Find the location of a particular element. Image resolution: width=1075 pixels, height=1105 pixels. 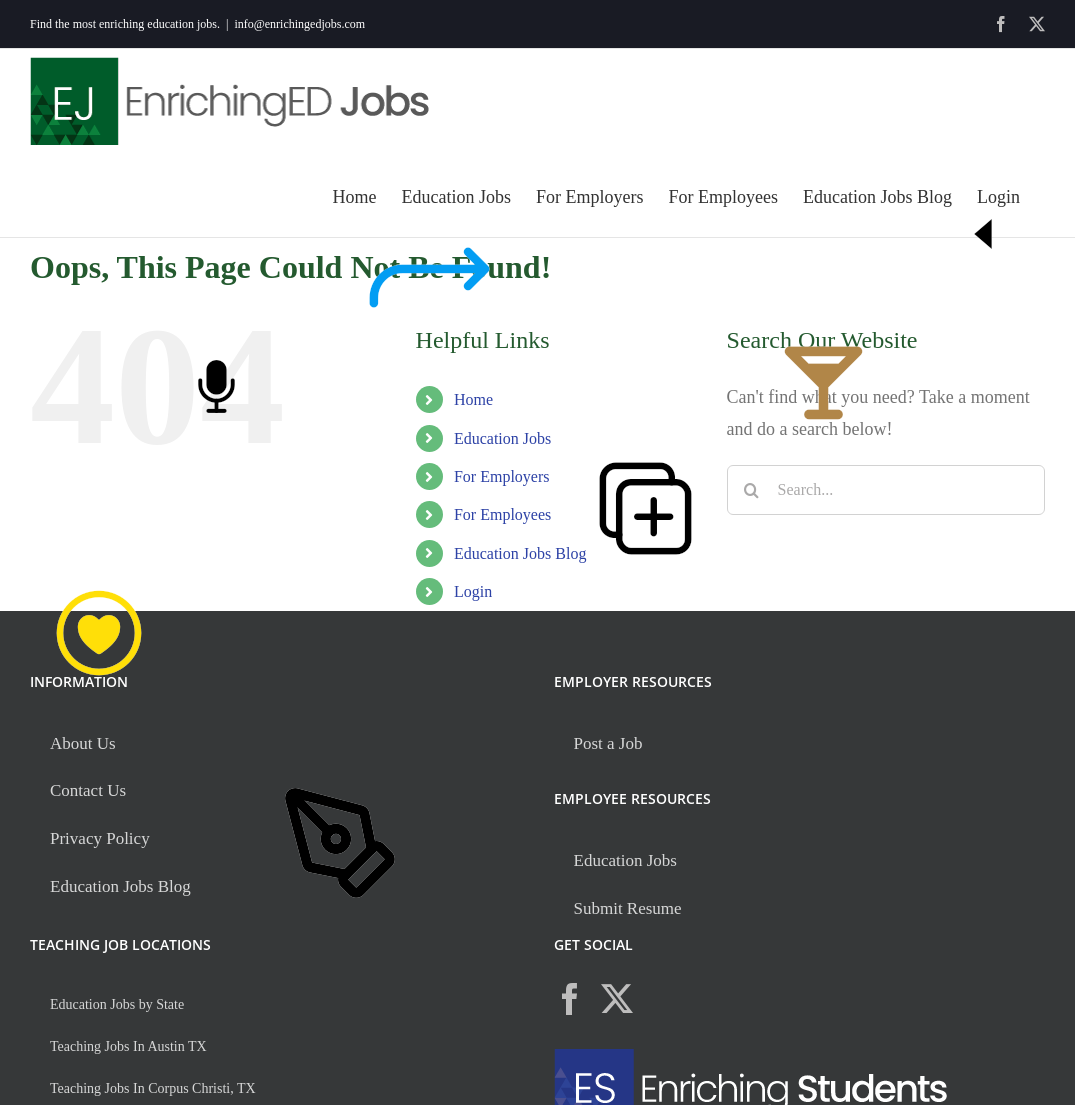

add to favorites is located at coordinates (99, 633).